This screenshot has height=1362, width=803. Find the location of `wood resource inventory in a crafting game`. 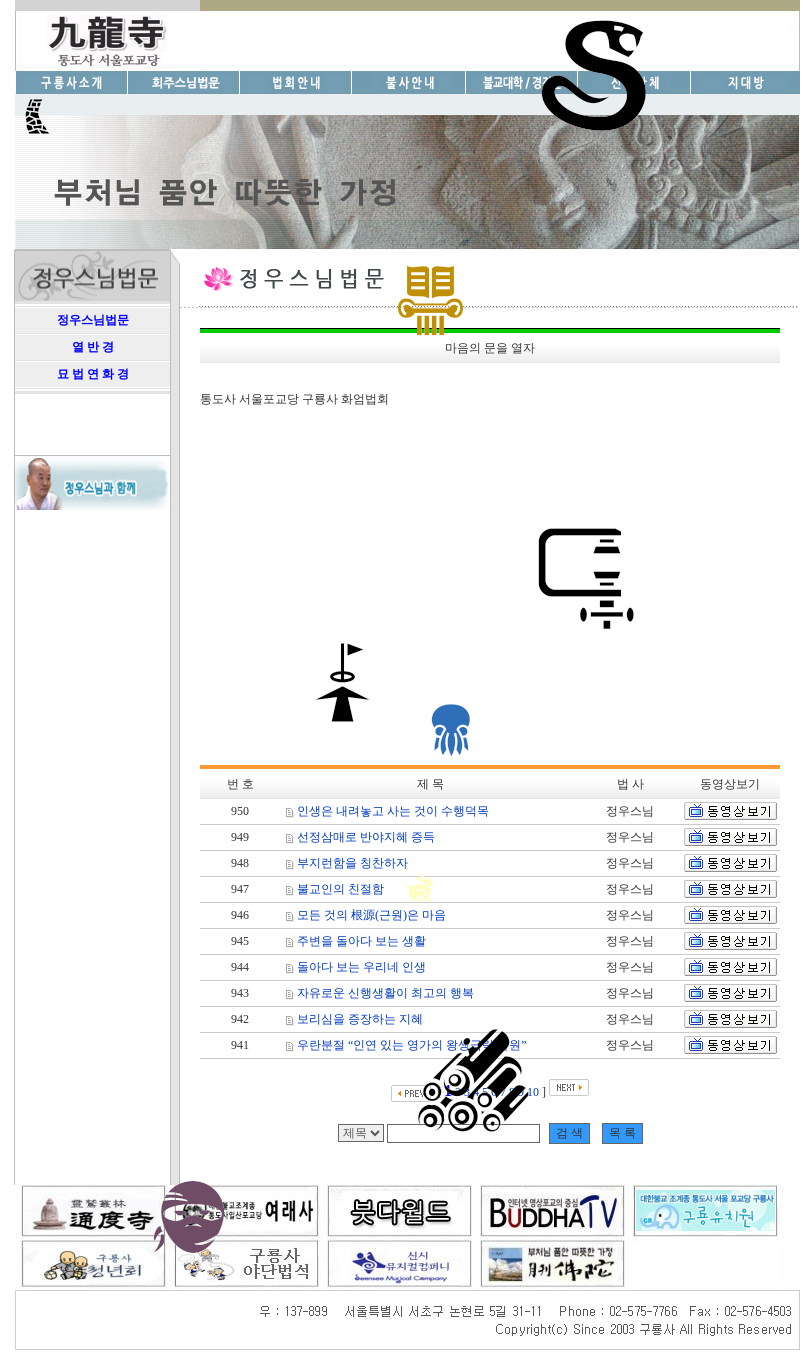

wood resource inventory in a crafting game is located at coordinates (473, 1078).